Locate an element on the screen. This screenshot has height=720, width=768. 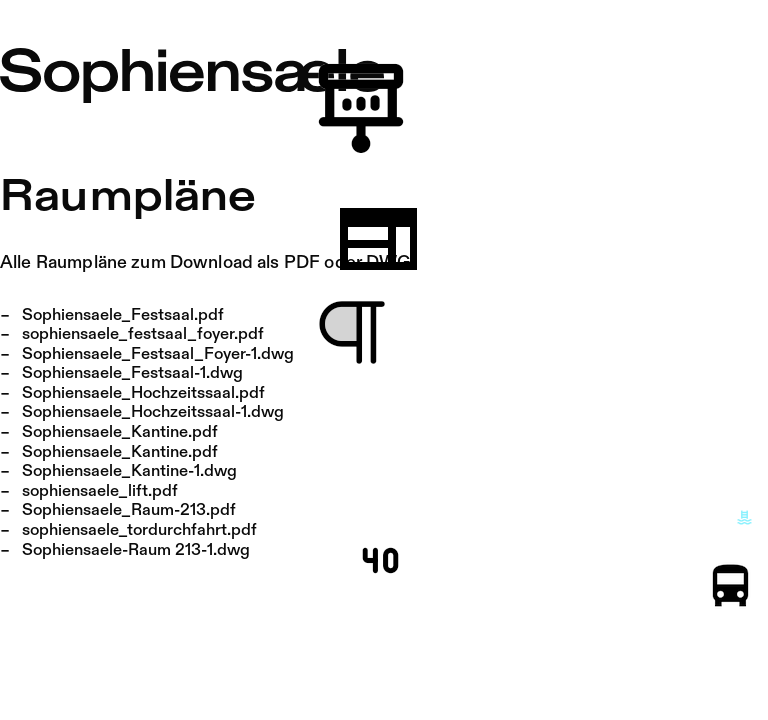
indicates 40 items or notifications is located at coordinates (380, 560).